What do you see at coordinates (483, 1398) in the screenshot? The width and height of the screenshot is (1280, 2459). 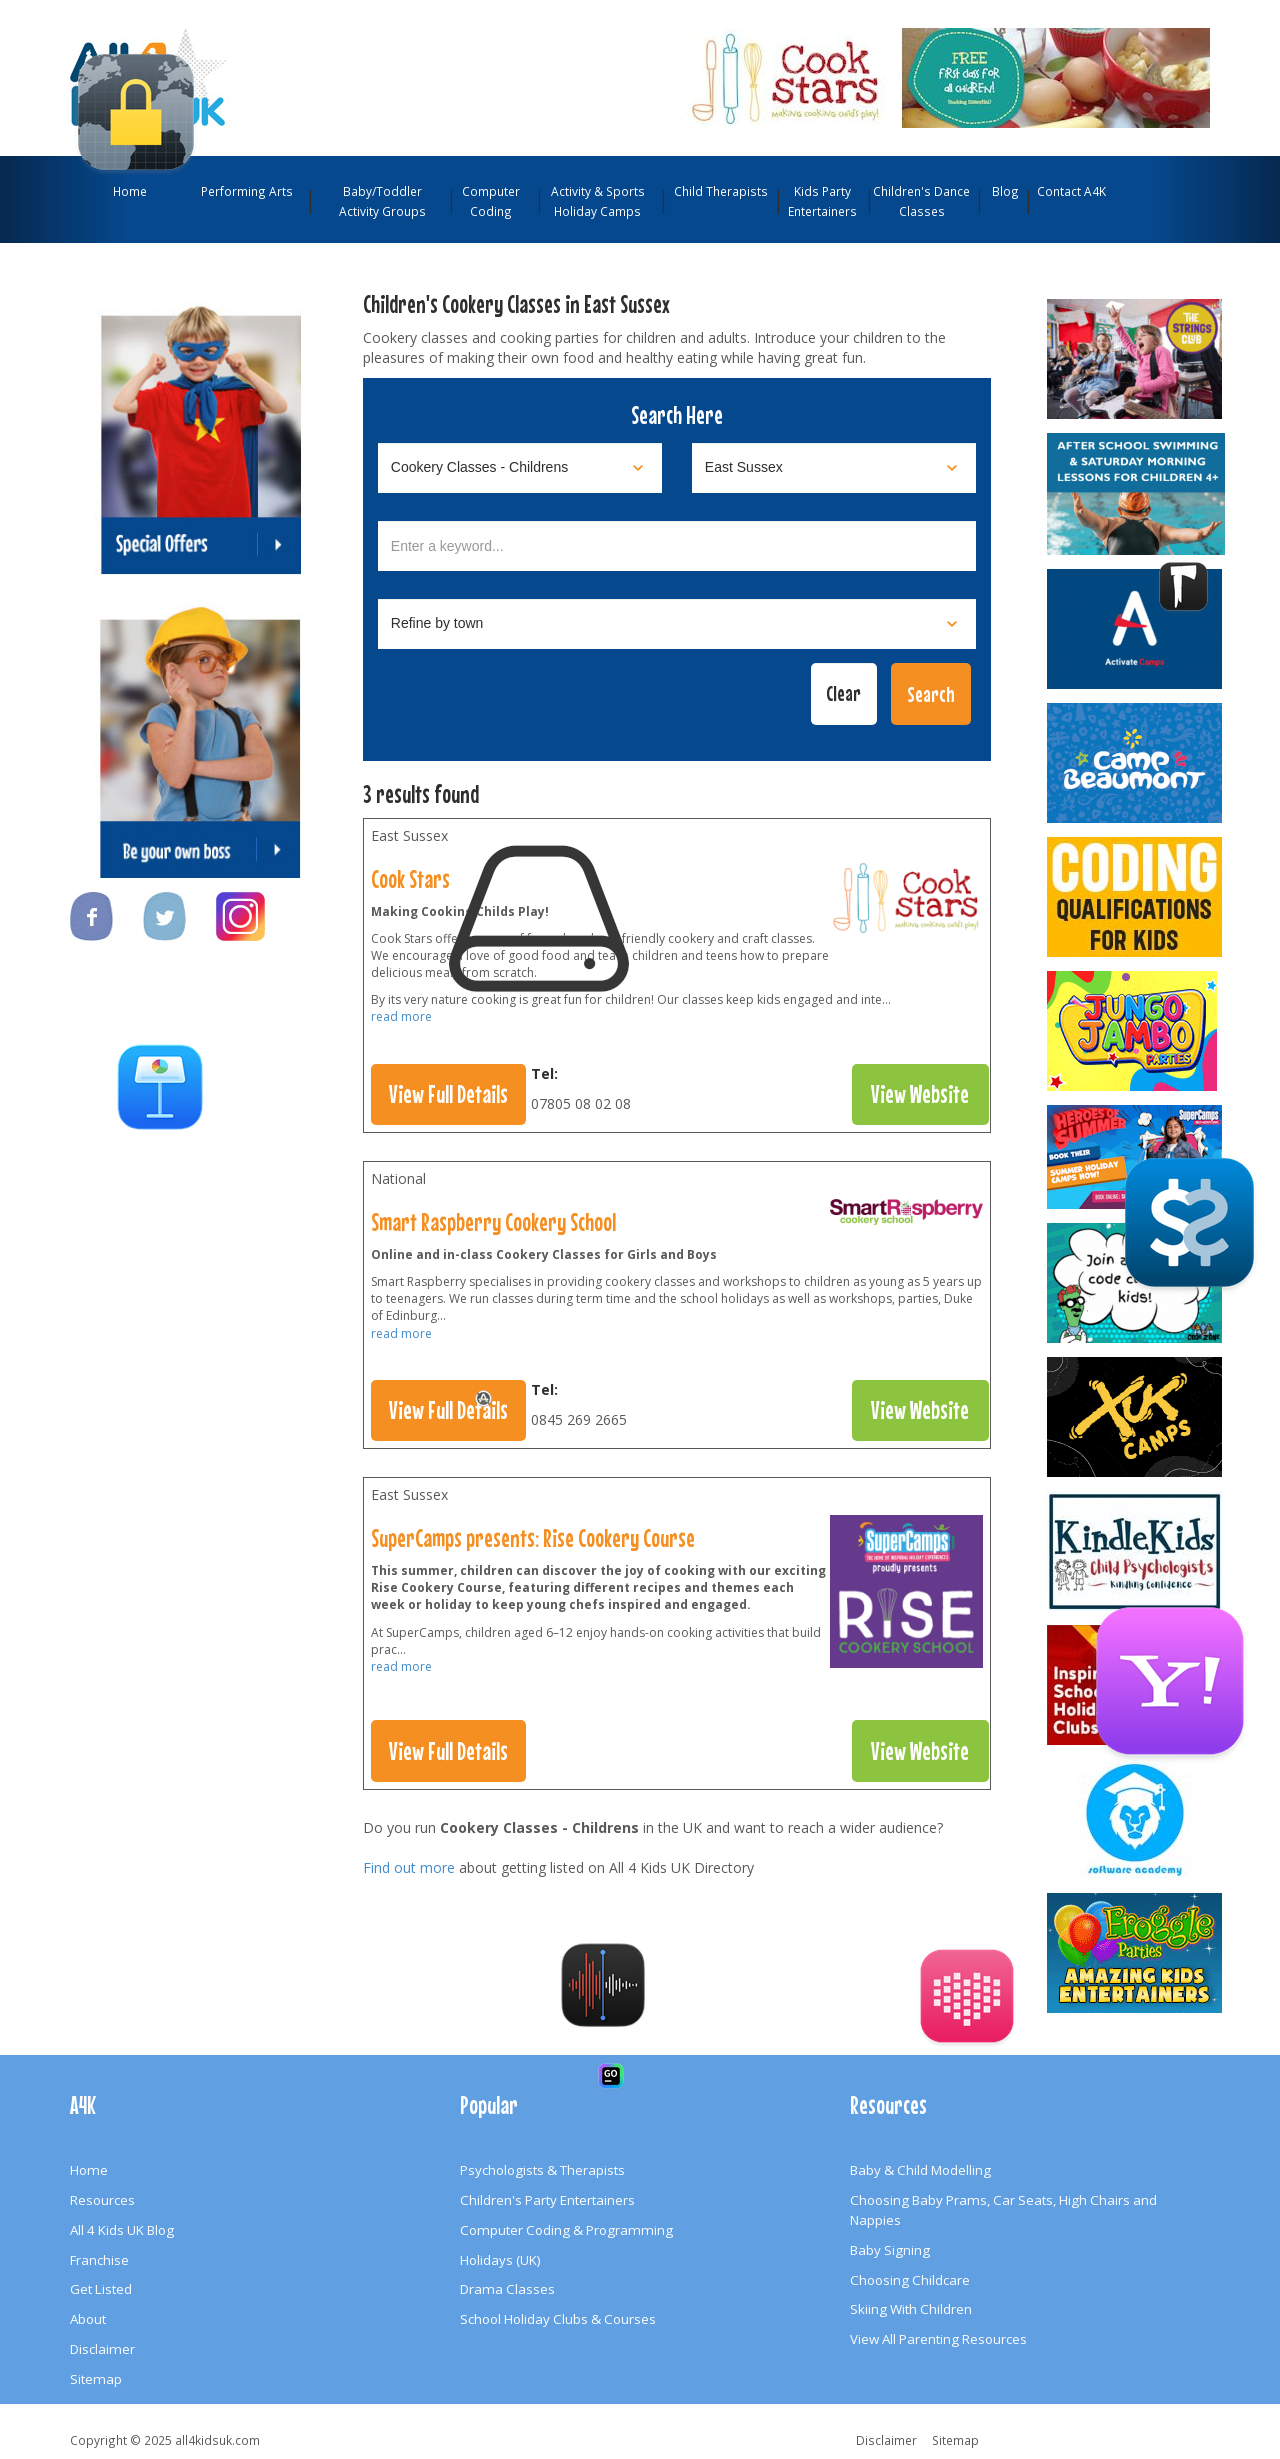 I see `open the software update manager` at bounding box center [483, 1398].